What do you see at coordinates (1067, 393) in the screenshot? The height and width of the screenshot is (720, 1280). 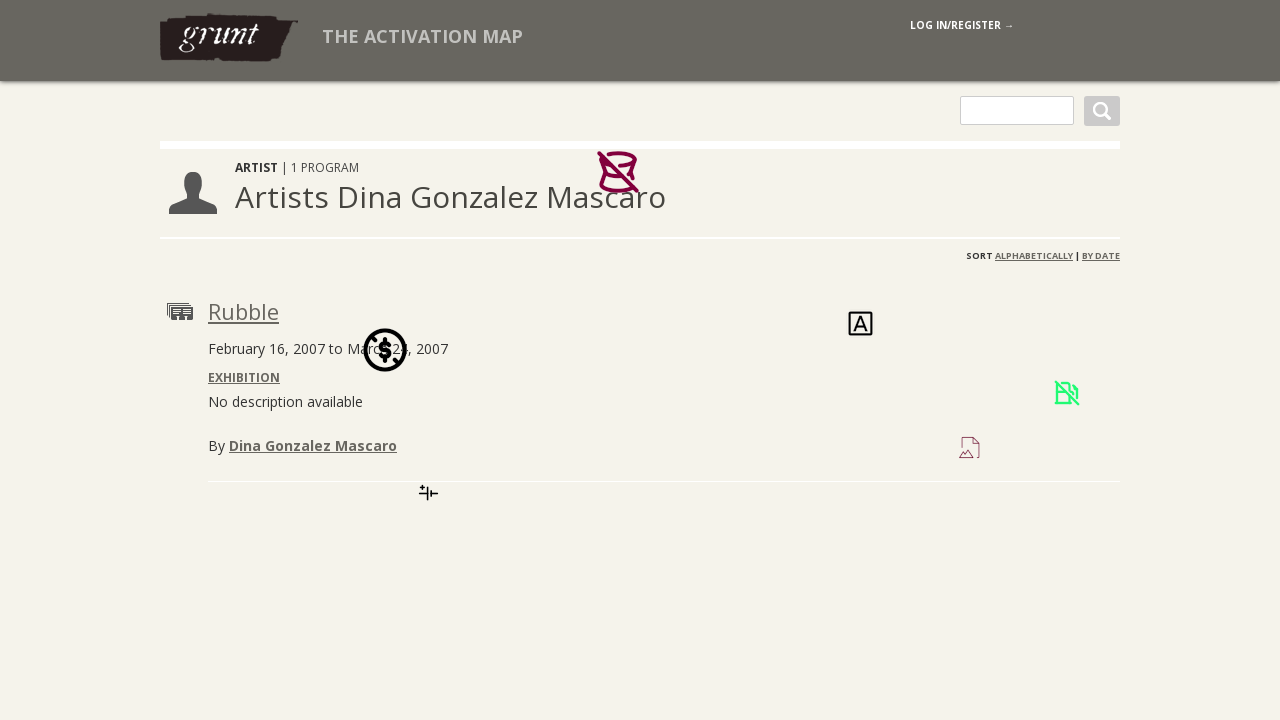 I see `gas station unavailable or closed` at bounding box center [1067, 393].